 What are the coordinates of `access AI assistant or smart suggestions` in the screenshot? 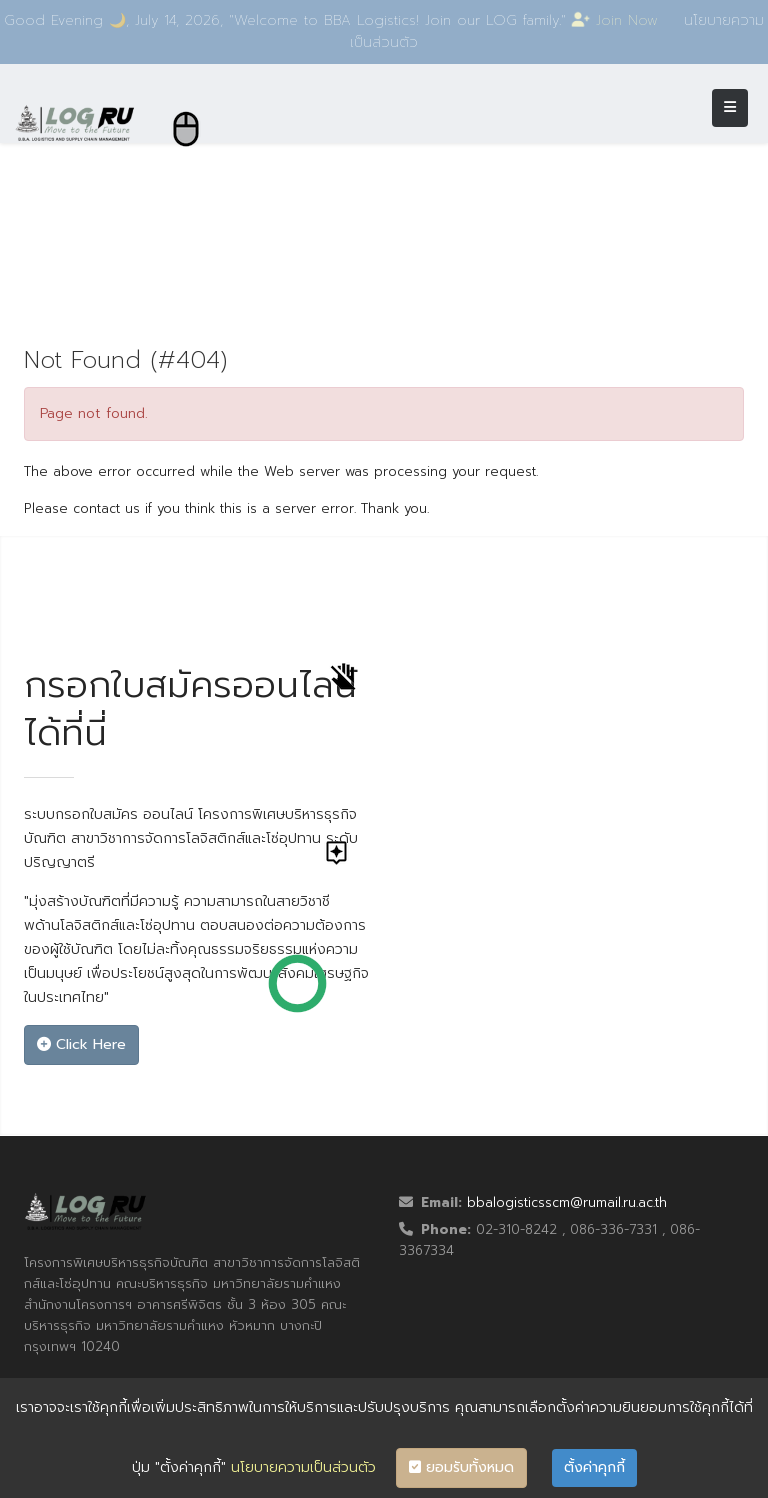 It's located at (336, 852).